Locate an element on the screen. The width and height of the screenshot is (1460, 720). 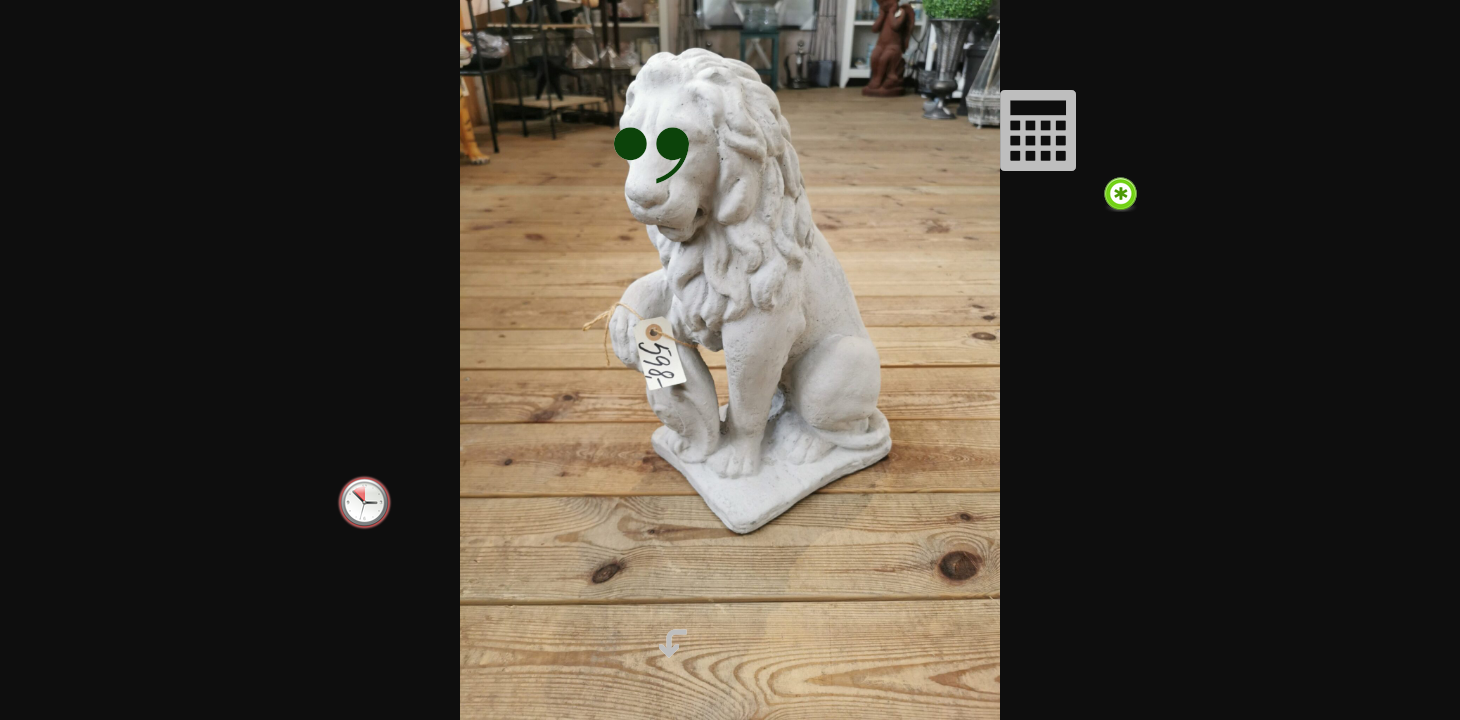
punctuation input mode is currently inactive is located at coordinates (651, 155).